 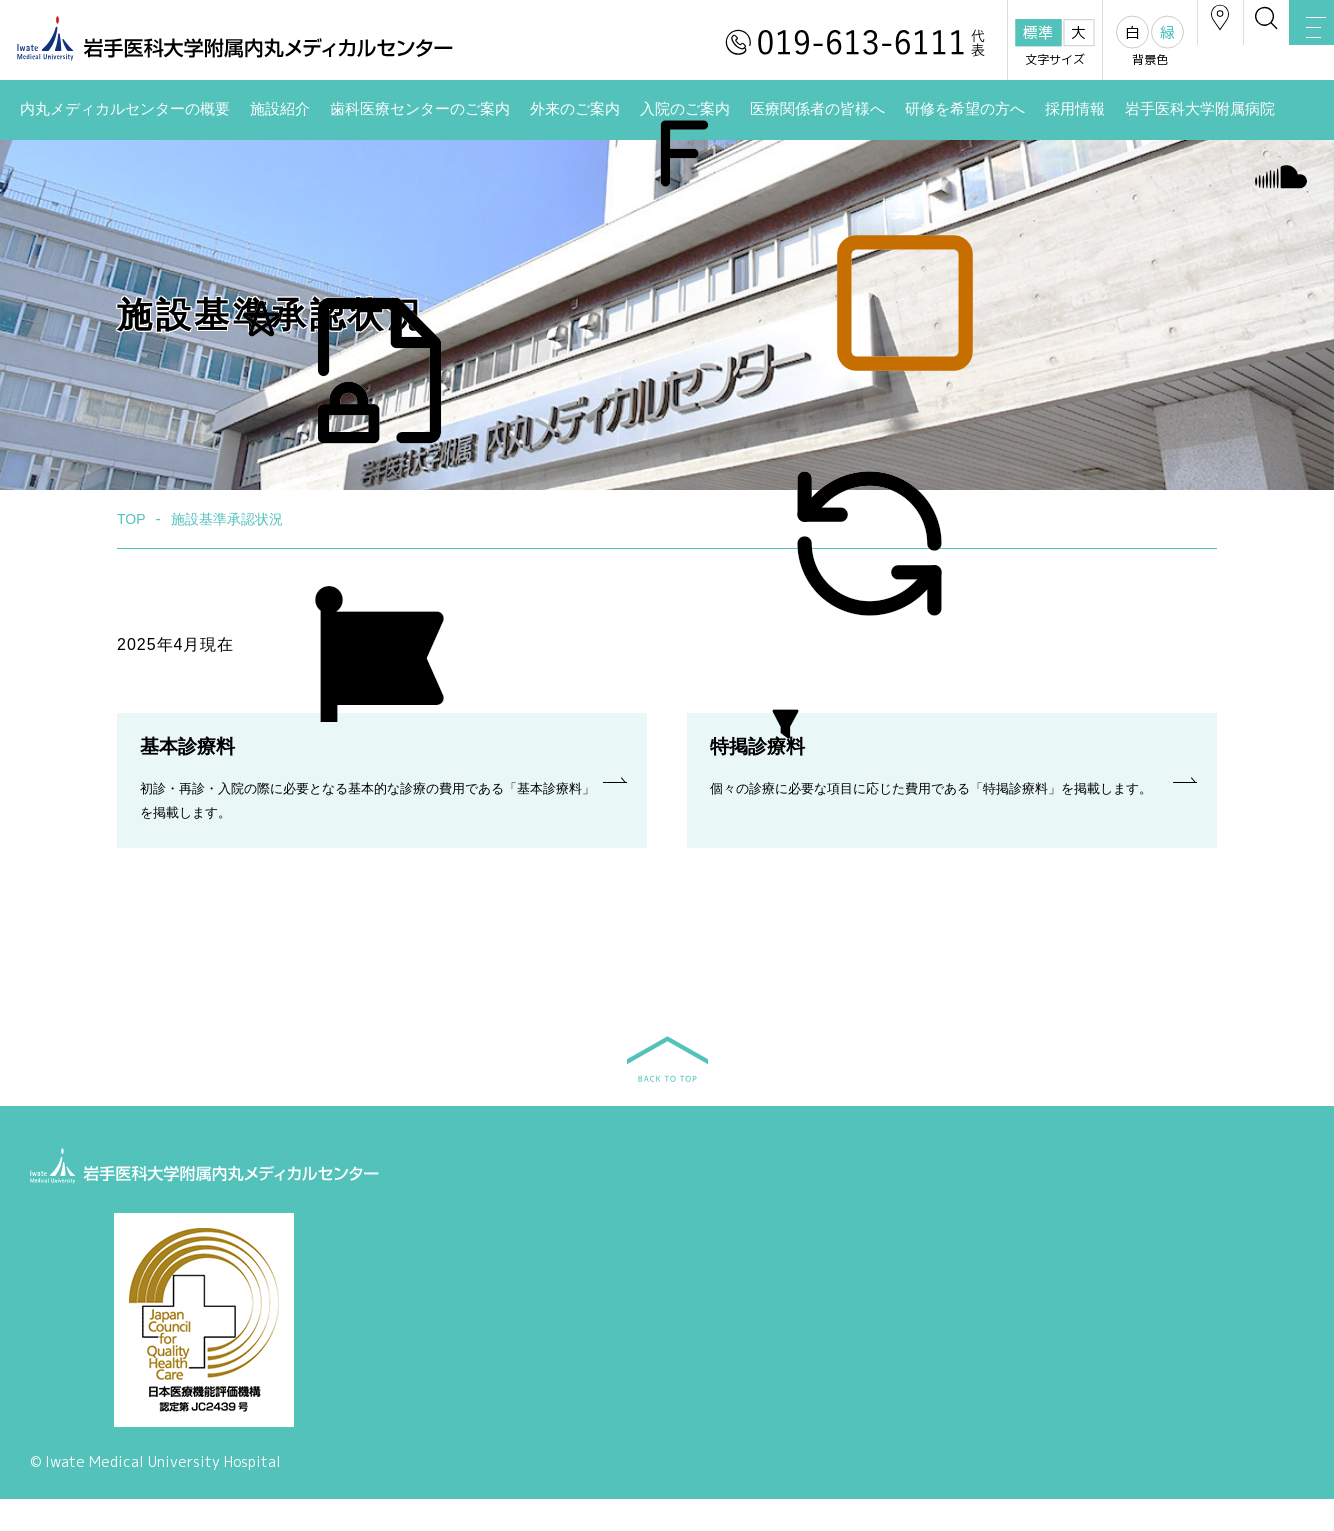 I want to click on an unchecked checkbox or selection state, so click(x=905, y=303).